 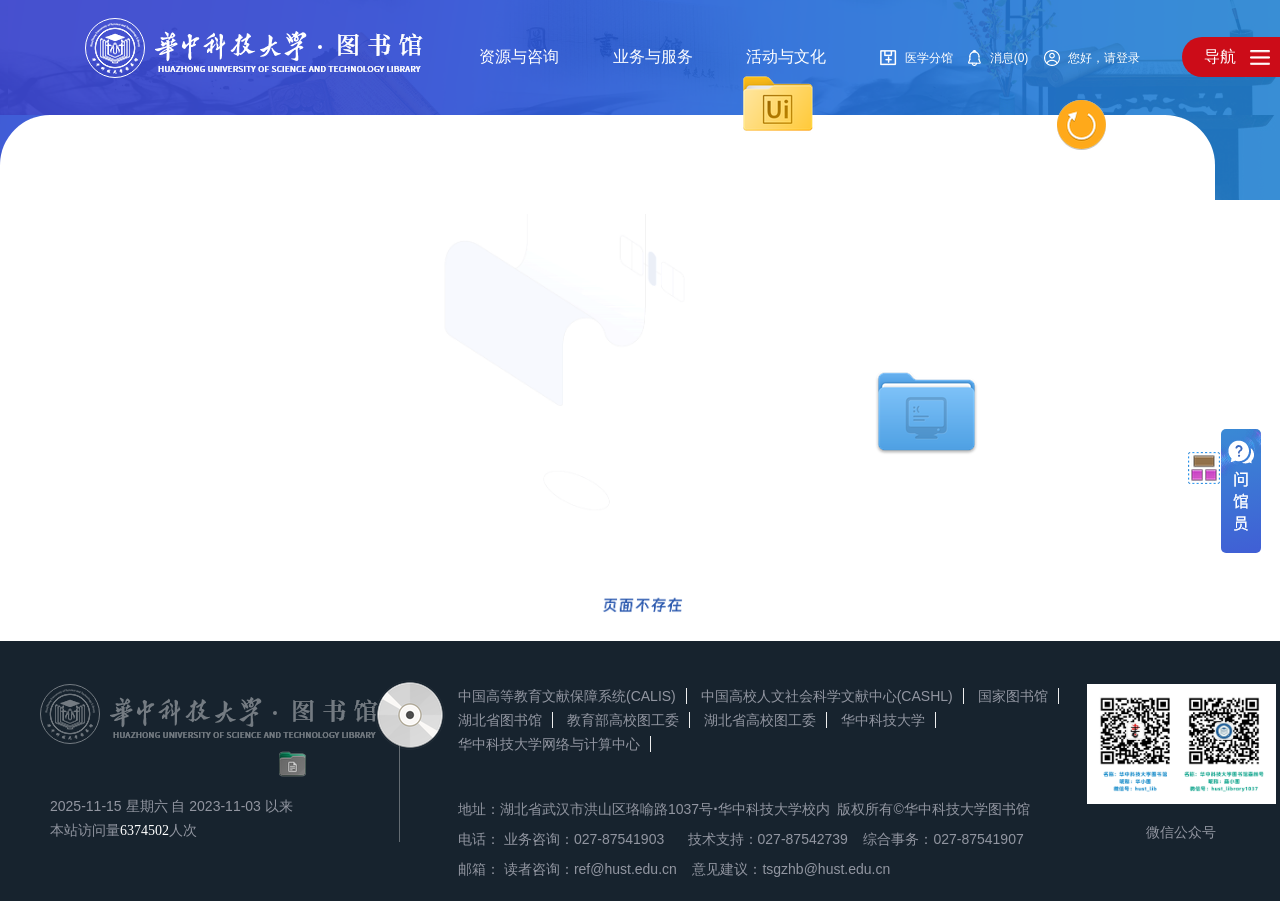 What do you see at coordinates (777, 105) in the screenshot?
I see `open UiPath project files folder` at bounding box center [777, 105].